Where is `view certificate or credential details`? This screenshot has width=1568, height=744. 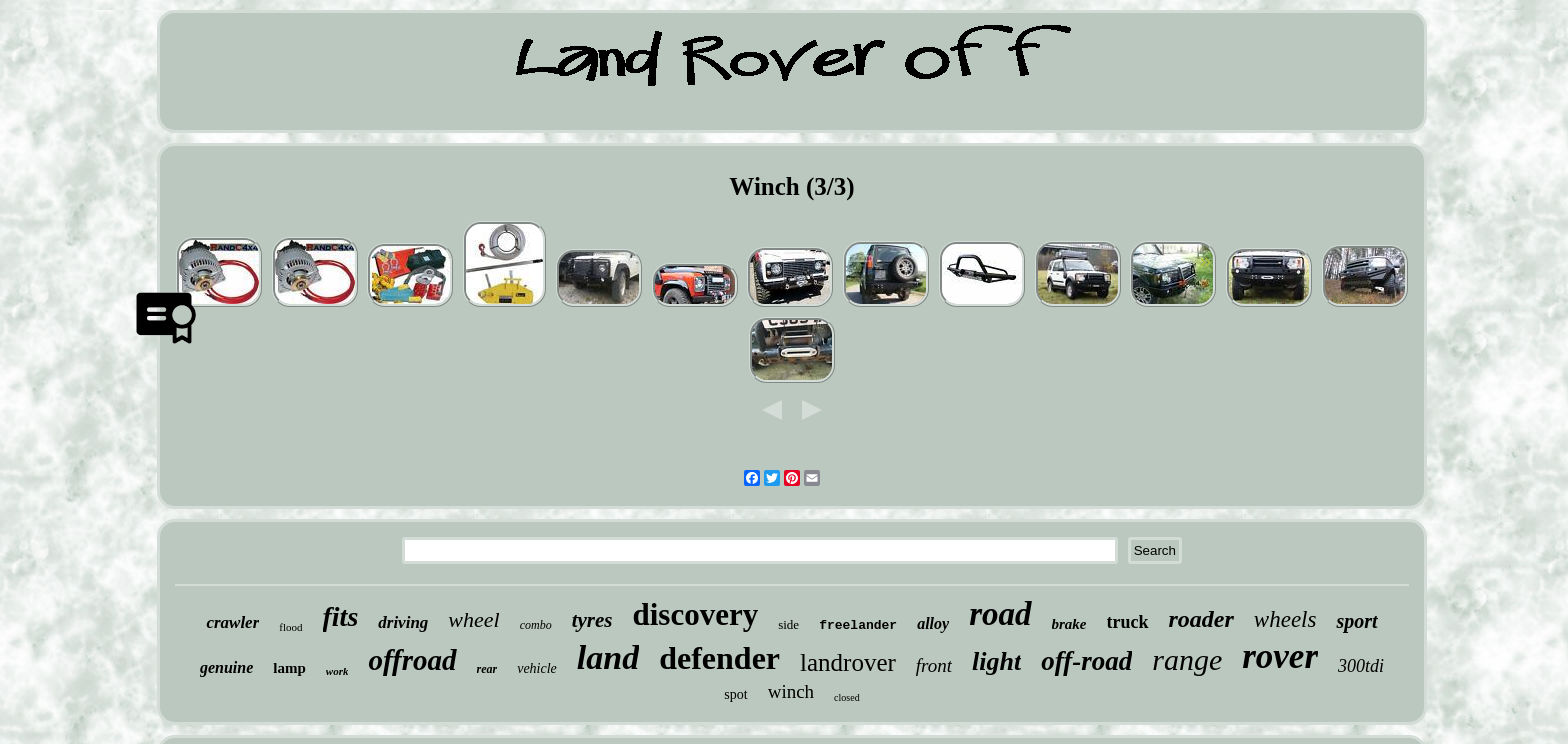 view certificate or credential details is located at coordinates (164, 316).